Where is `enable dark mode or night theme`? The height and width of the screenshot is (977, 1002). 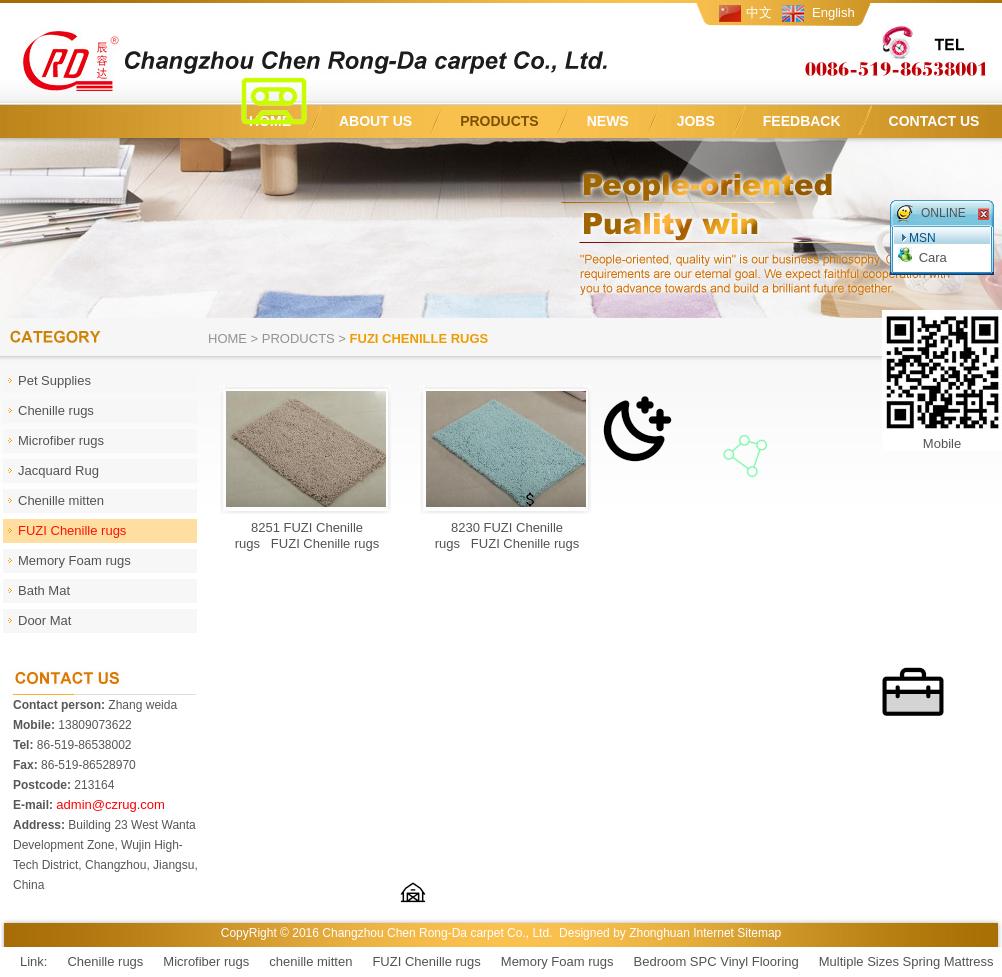
enable dark mode or night theme is located at coordinates (635, 430).